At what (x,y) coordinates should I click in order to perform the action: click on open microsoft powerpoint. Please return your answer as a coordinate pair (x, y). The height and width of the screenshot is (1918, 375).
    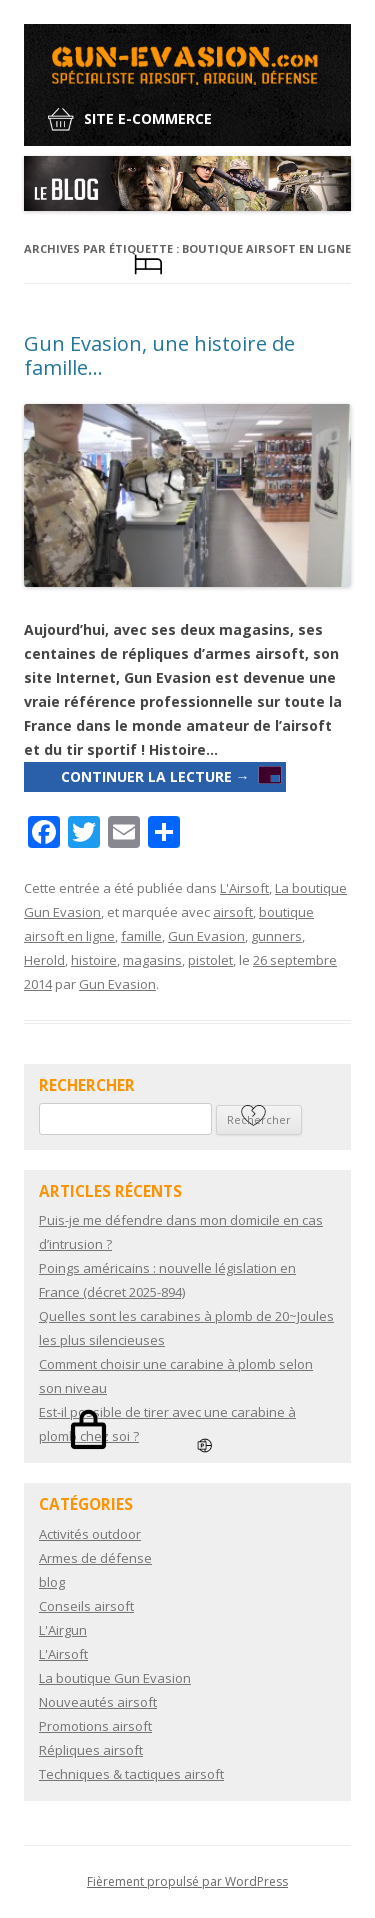
    Looking at the image, I should click on (204, 1445).